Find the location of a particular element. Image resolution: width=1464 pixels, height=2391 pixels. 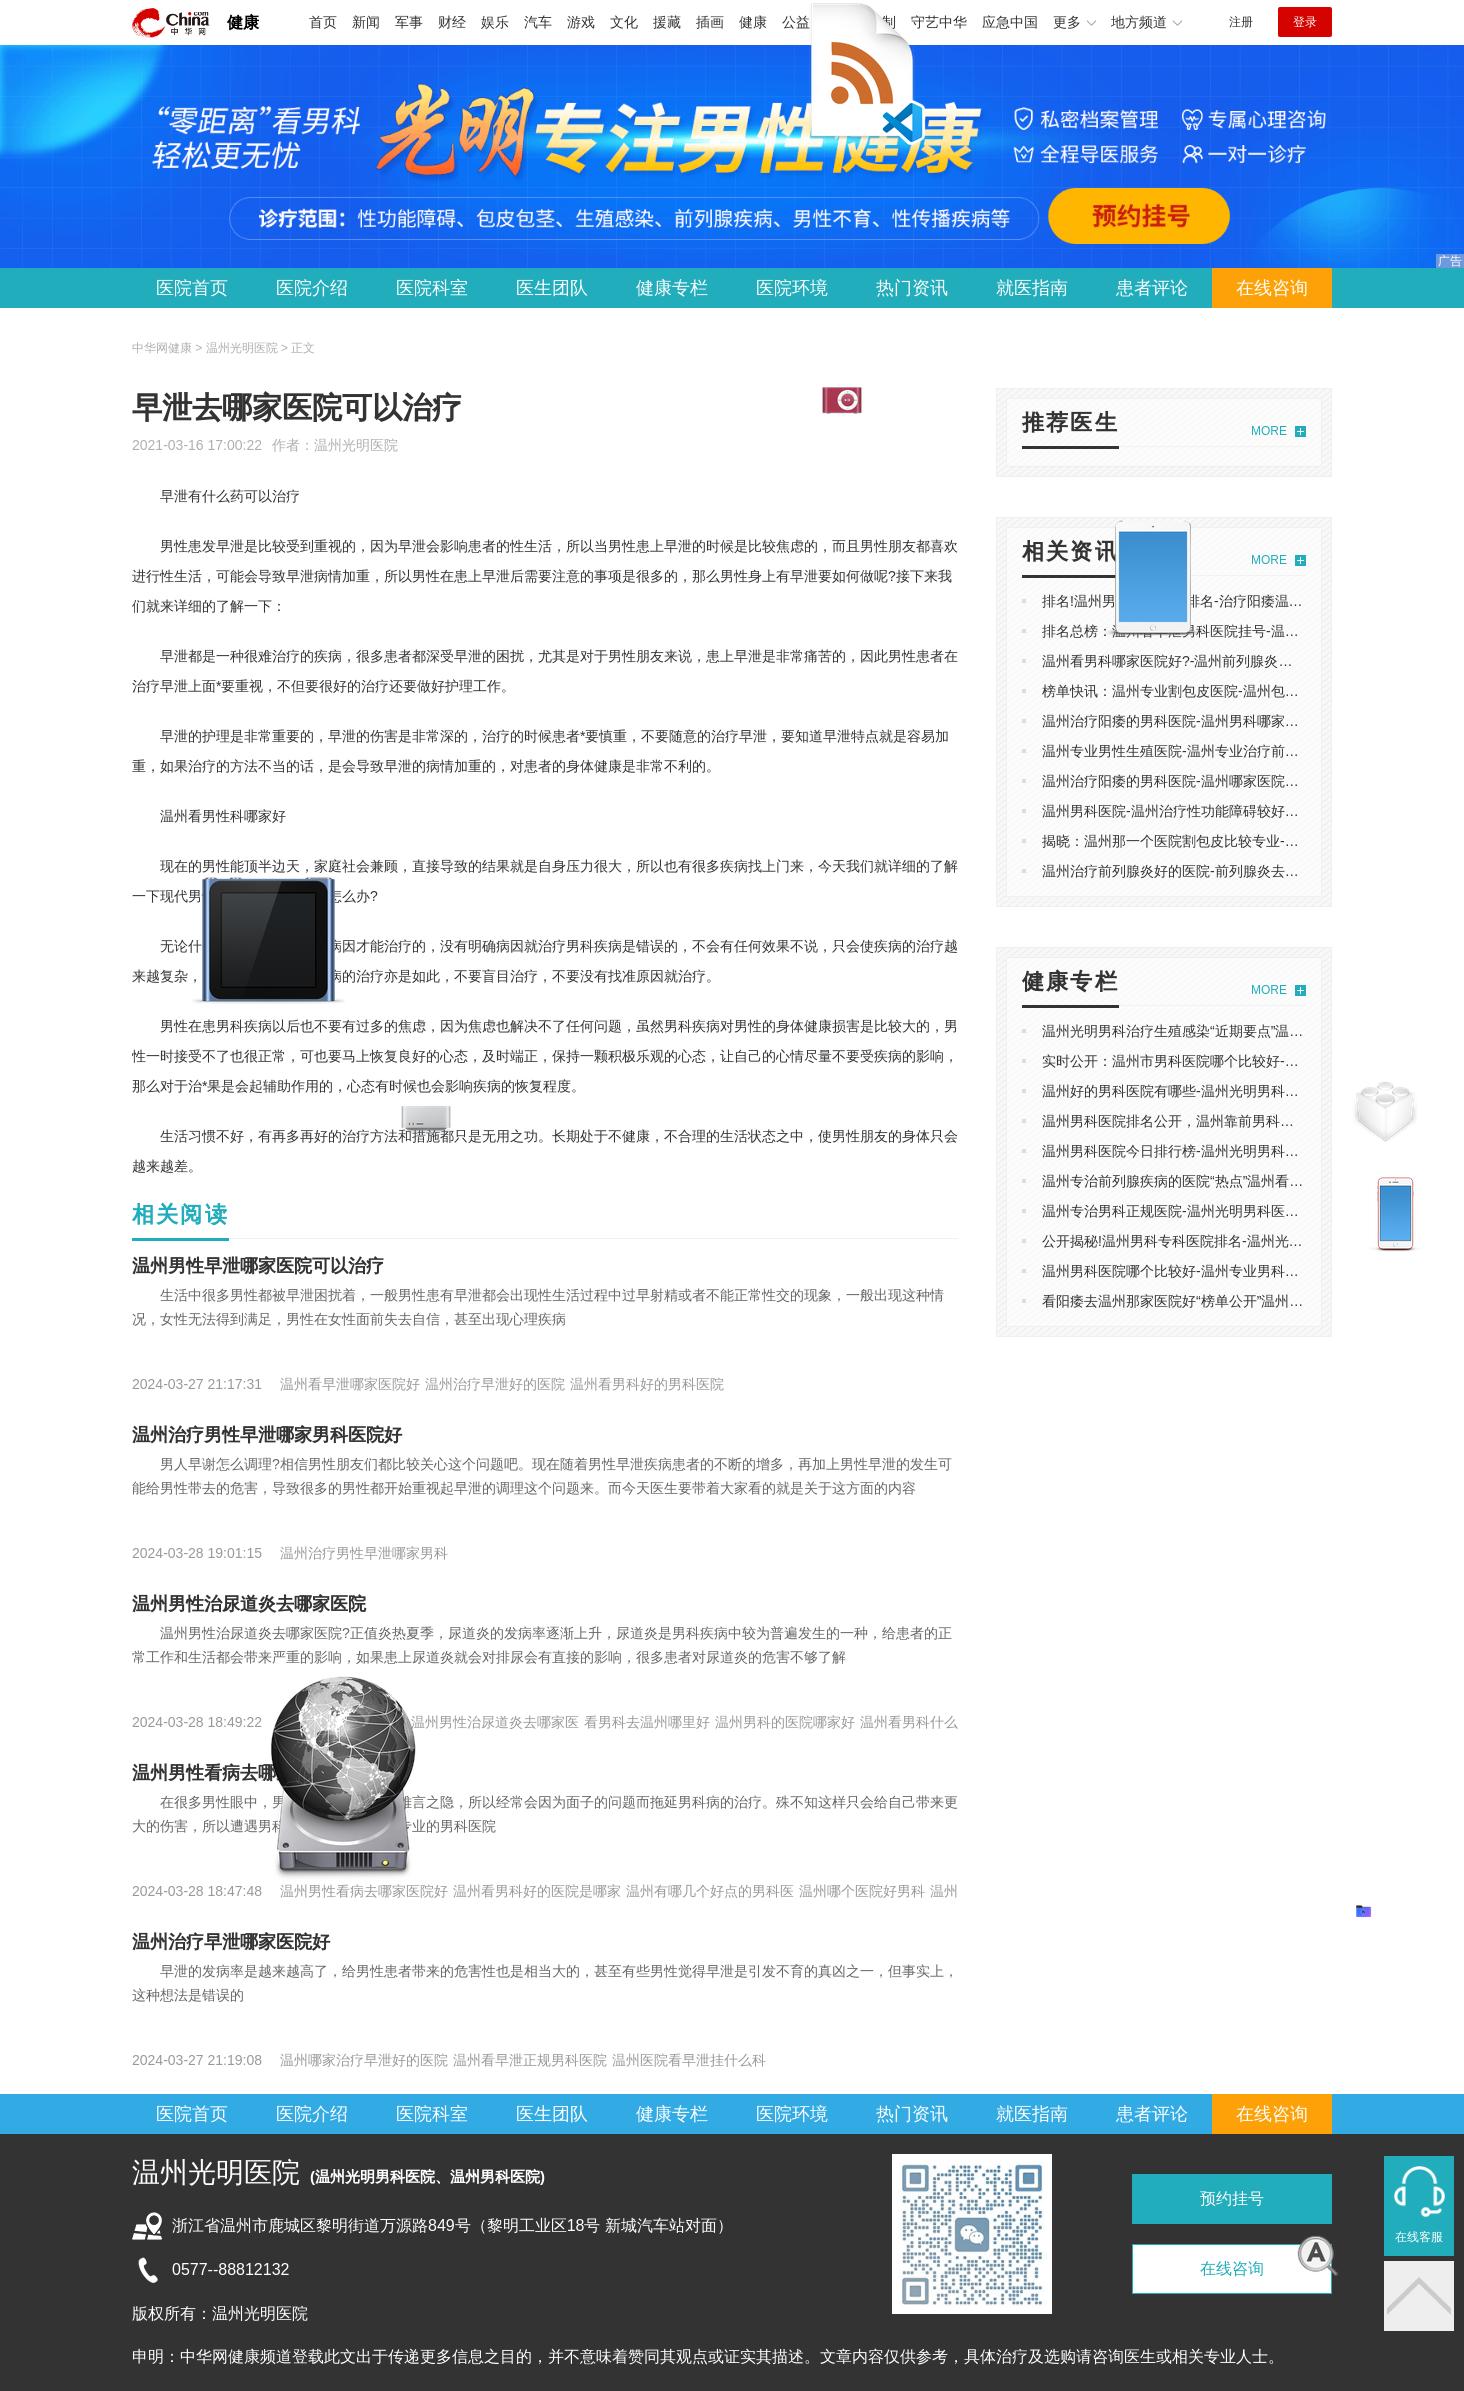

mac studio desktop computer is located at coordinates (426, 1117).